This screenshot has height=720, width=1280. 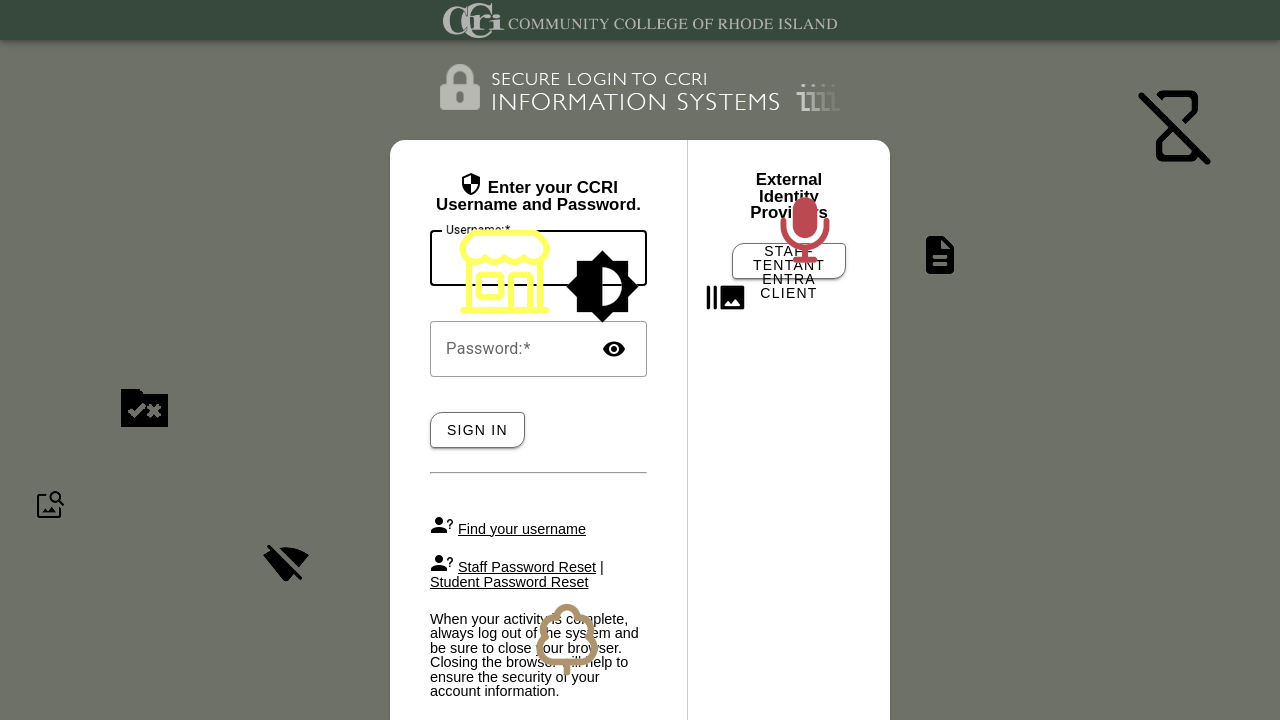 What do you see at coordinates (940, 255) in the screenshot?
I see `view document details` at bounding box center [940, 255].